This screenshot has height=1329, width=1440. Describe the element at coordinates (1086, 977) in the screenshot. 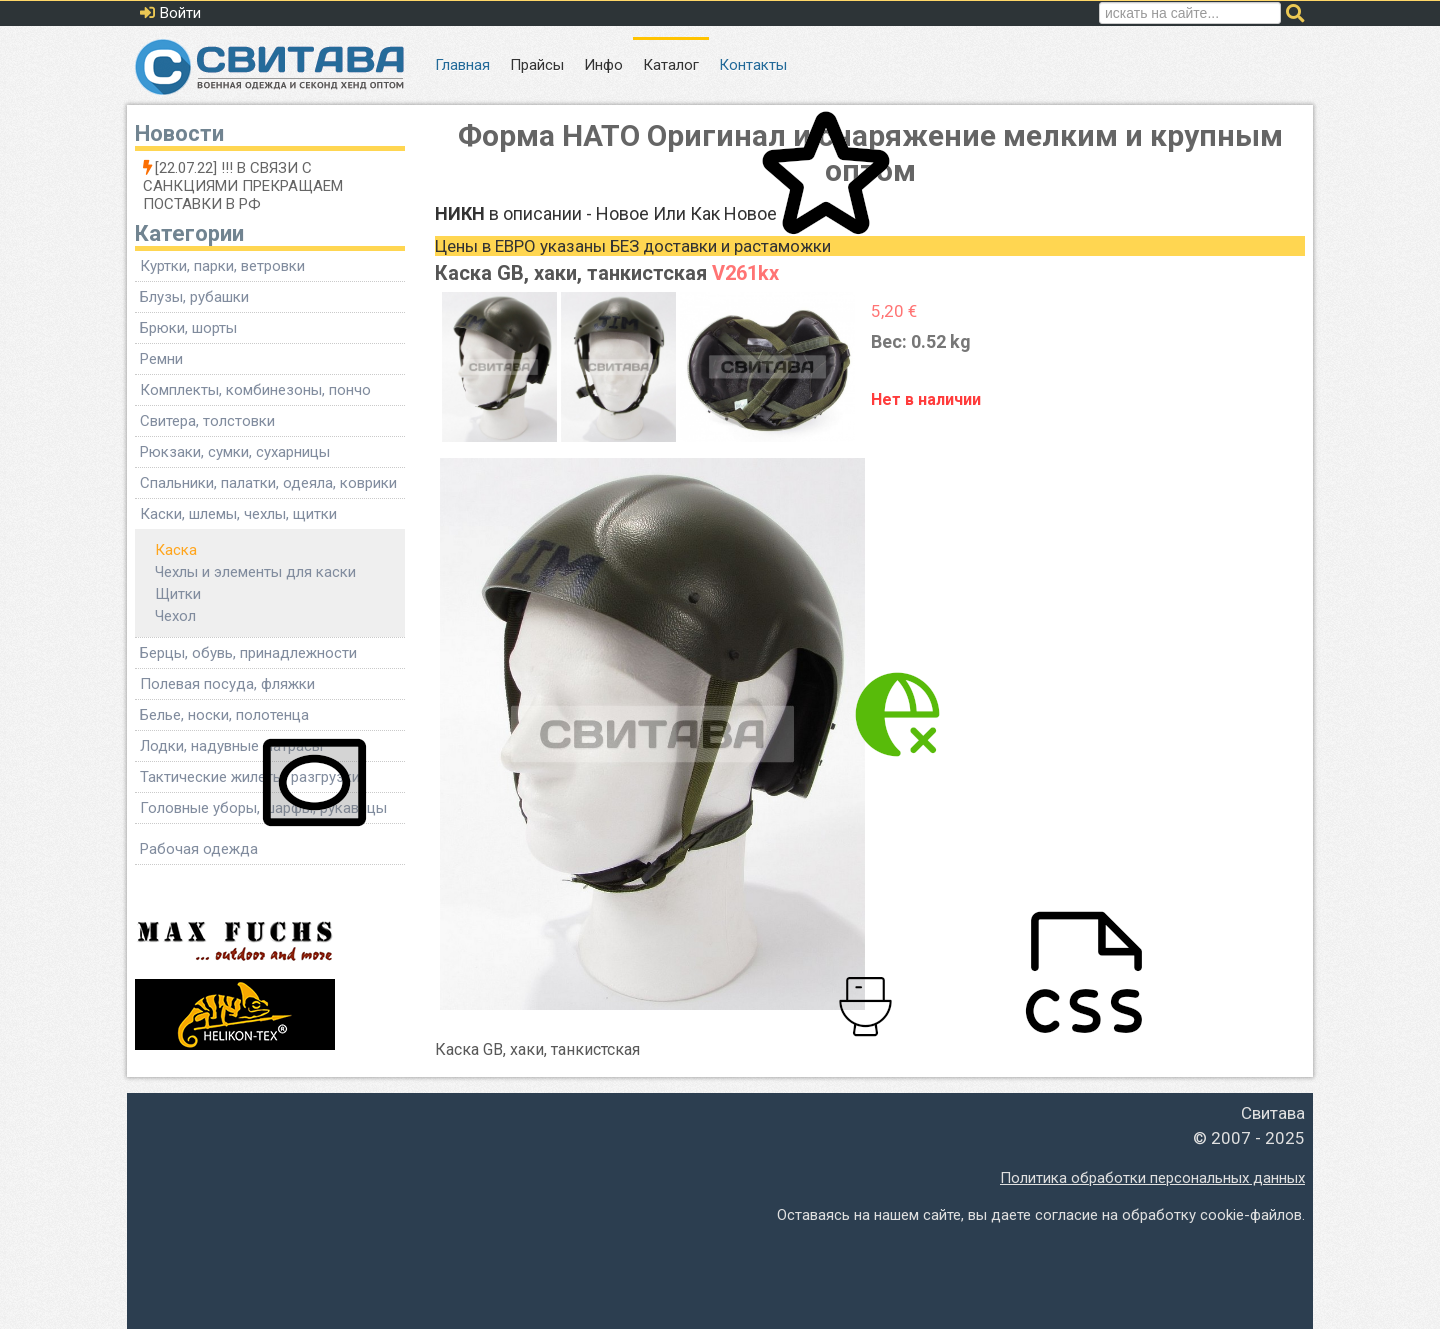

I see `view or open a CSS stylesheet file` at that location.